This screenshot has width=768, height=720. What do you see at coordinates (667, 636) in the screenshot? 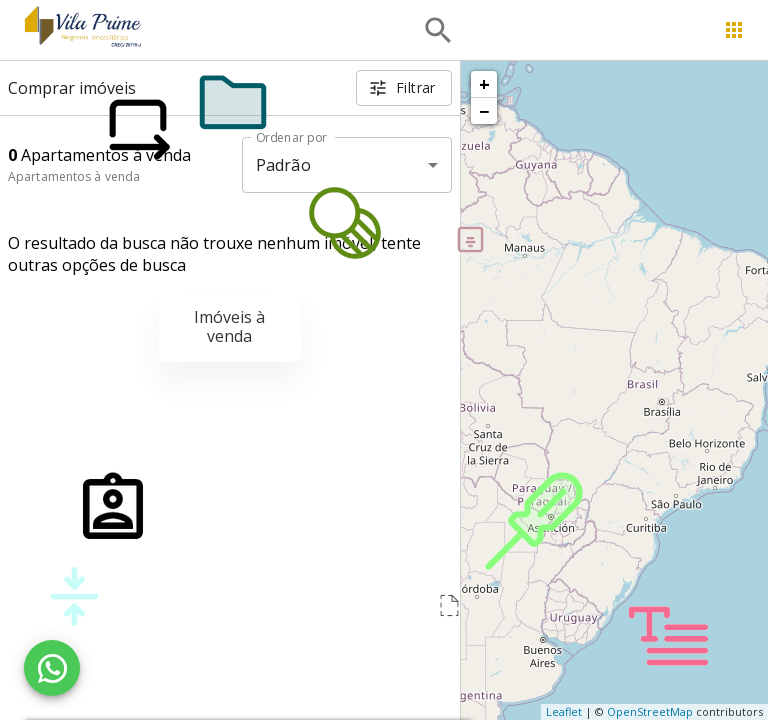
I see `read articles from the new york times` at bounding box center [667, 636].